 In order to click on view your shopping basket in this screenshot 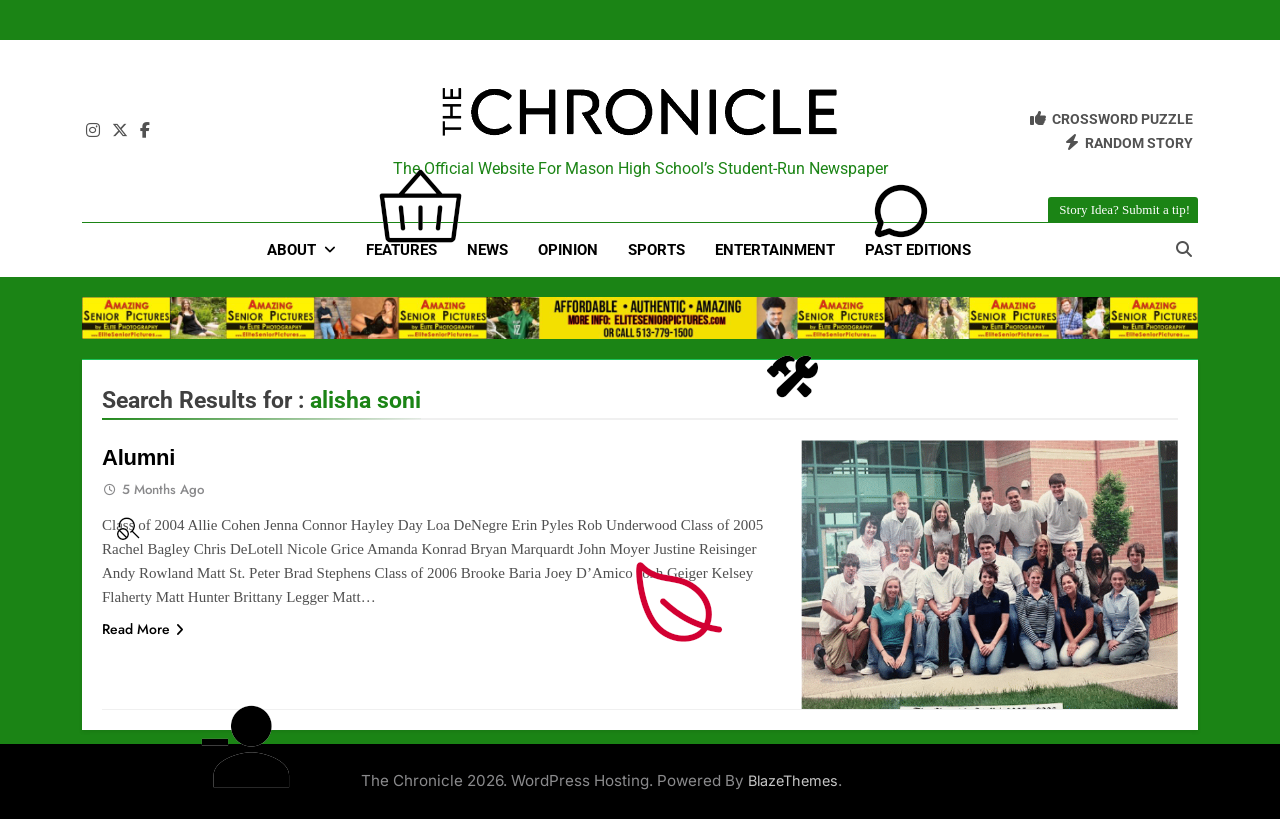, I will do `click(420, 210)`.